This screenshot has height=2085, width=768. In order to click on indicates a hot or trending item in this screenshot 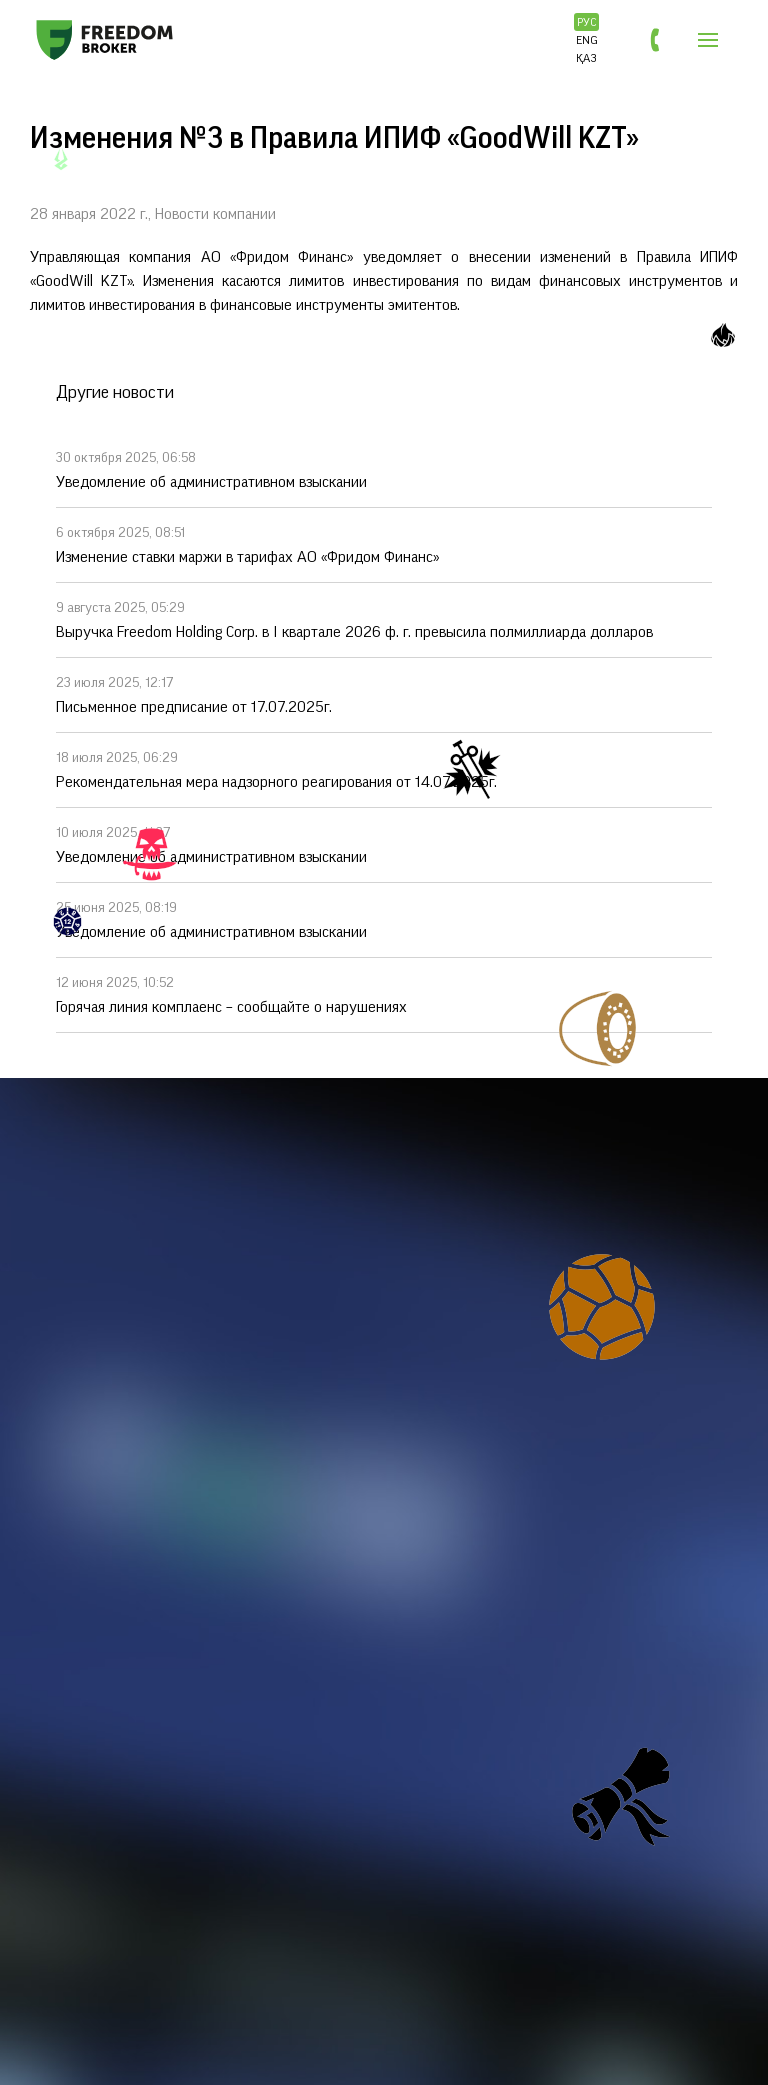, I will do `click(723, 335)`.